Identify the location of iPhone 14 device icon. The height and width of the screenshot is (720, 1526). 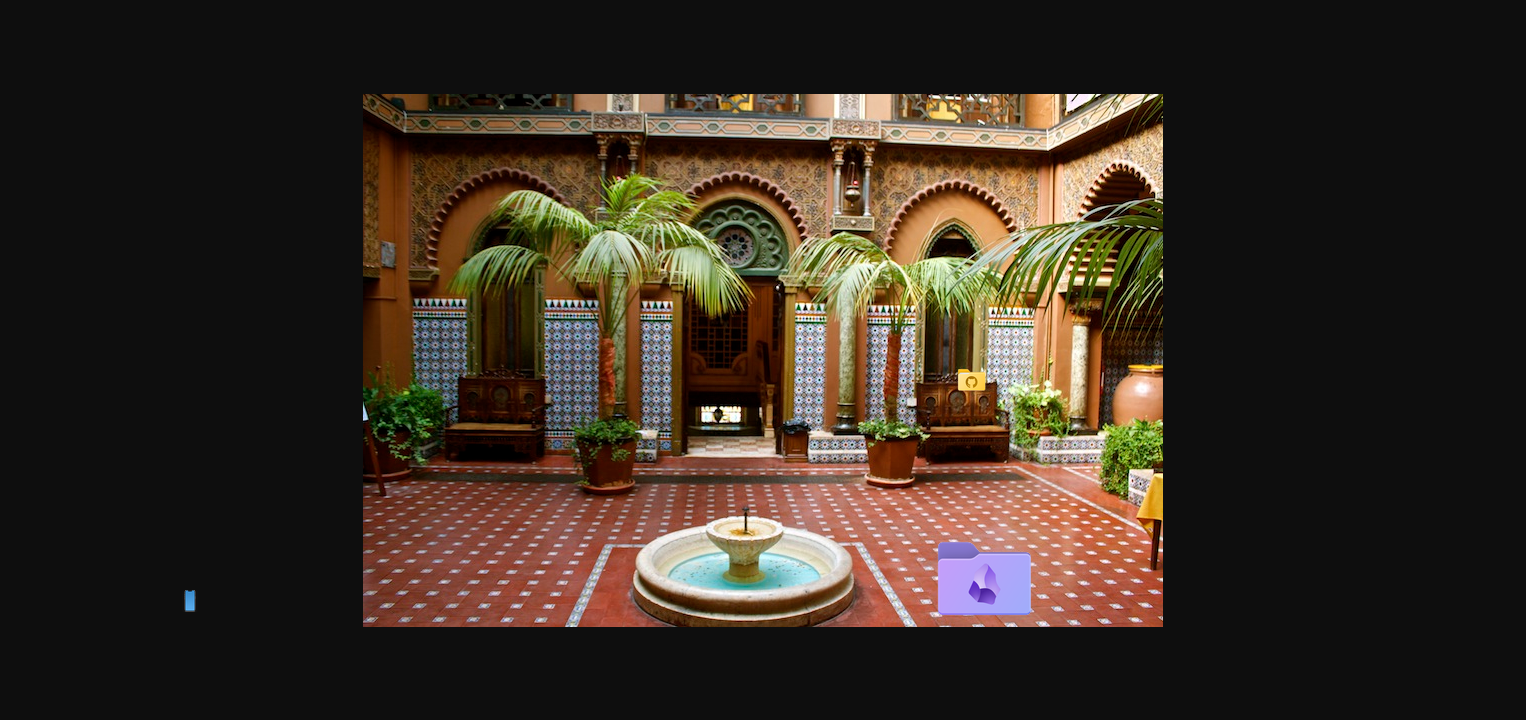
(190, 601).